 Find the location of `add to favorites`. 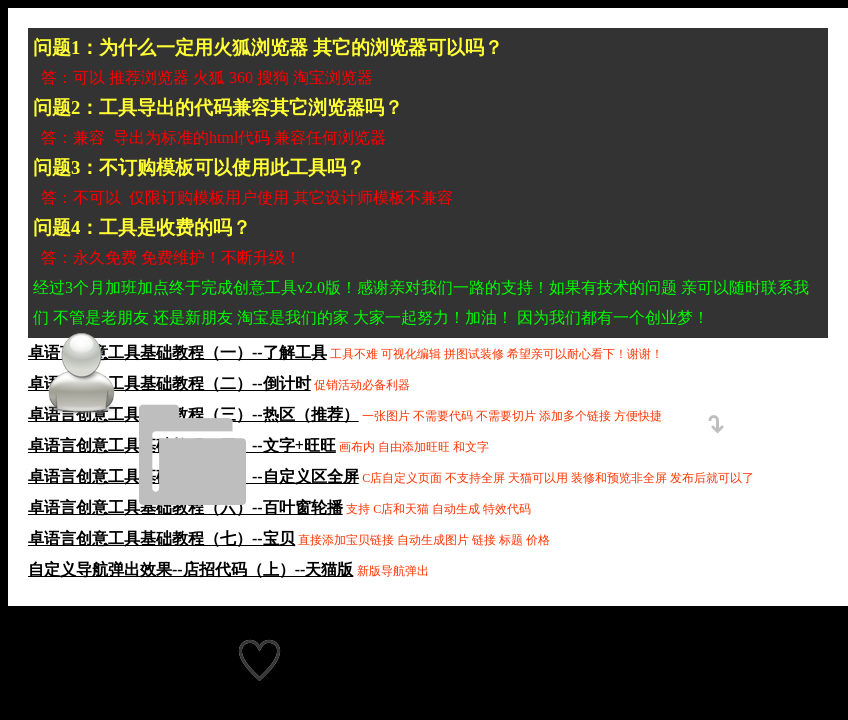

add to favorites is located at coordinates (259, 660).